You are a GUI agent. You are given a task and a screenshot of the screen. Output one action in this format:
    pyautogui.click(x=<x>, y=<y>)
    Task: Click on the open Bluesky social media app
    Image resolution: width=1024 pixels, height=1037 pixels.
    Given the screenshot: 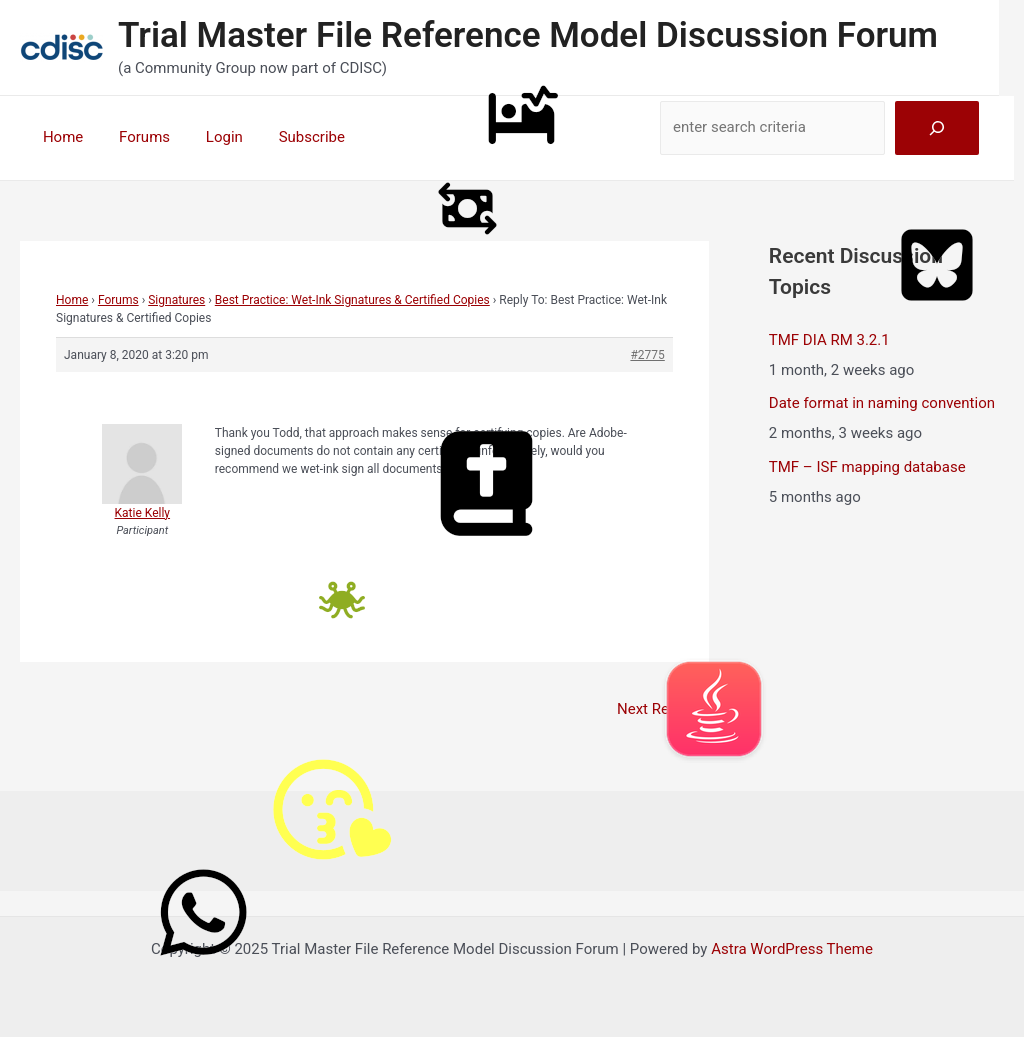 What is the action you would take?
    pyautogui.click(x=937, y=265)
    